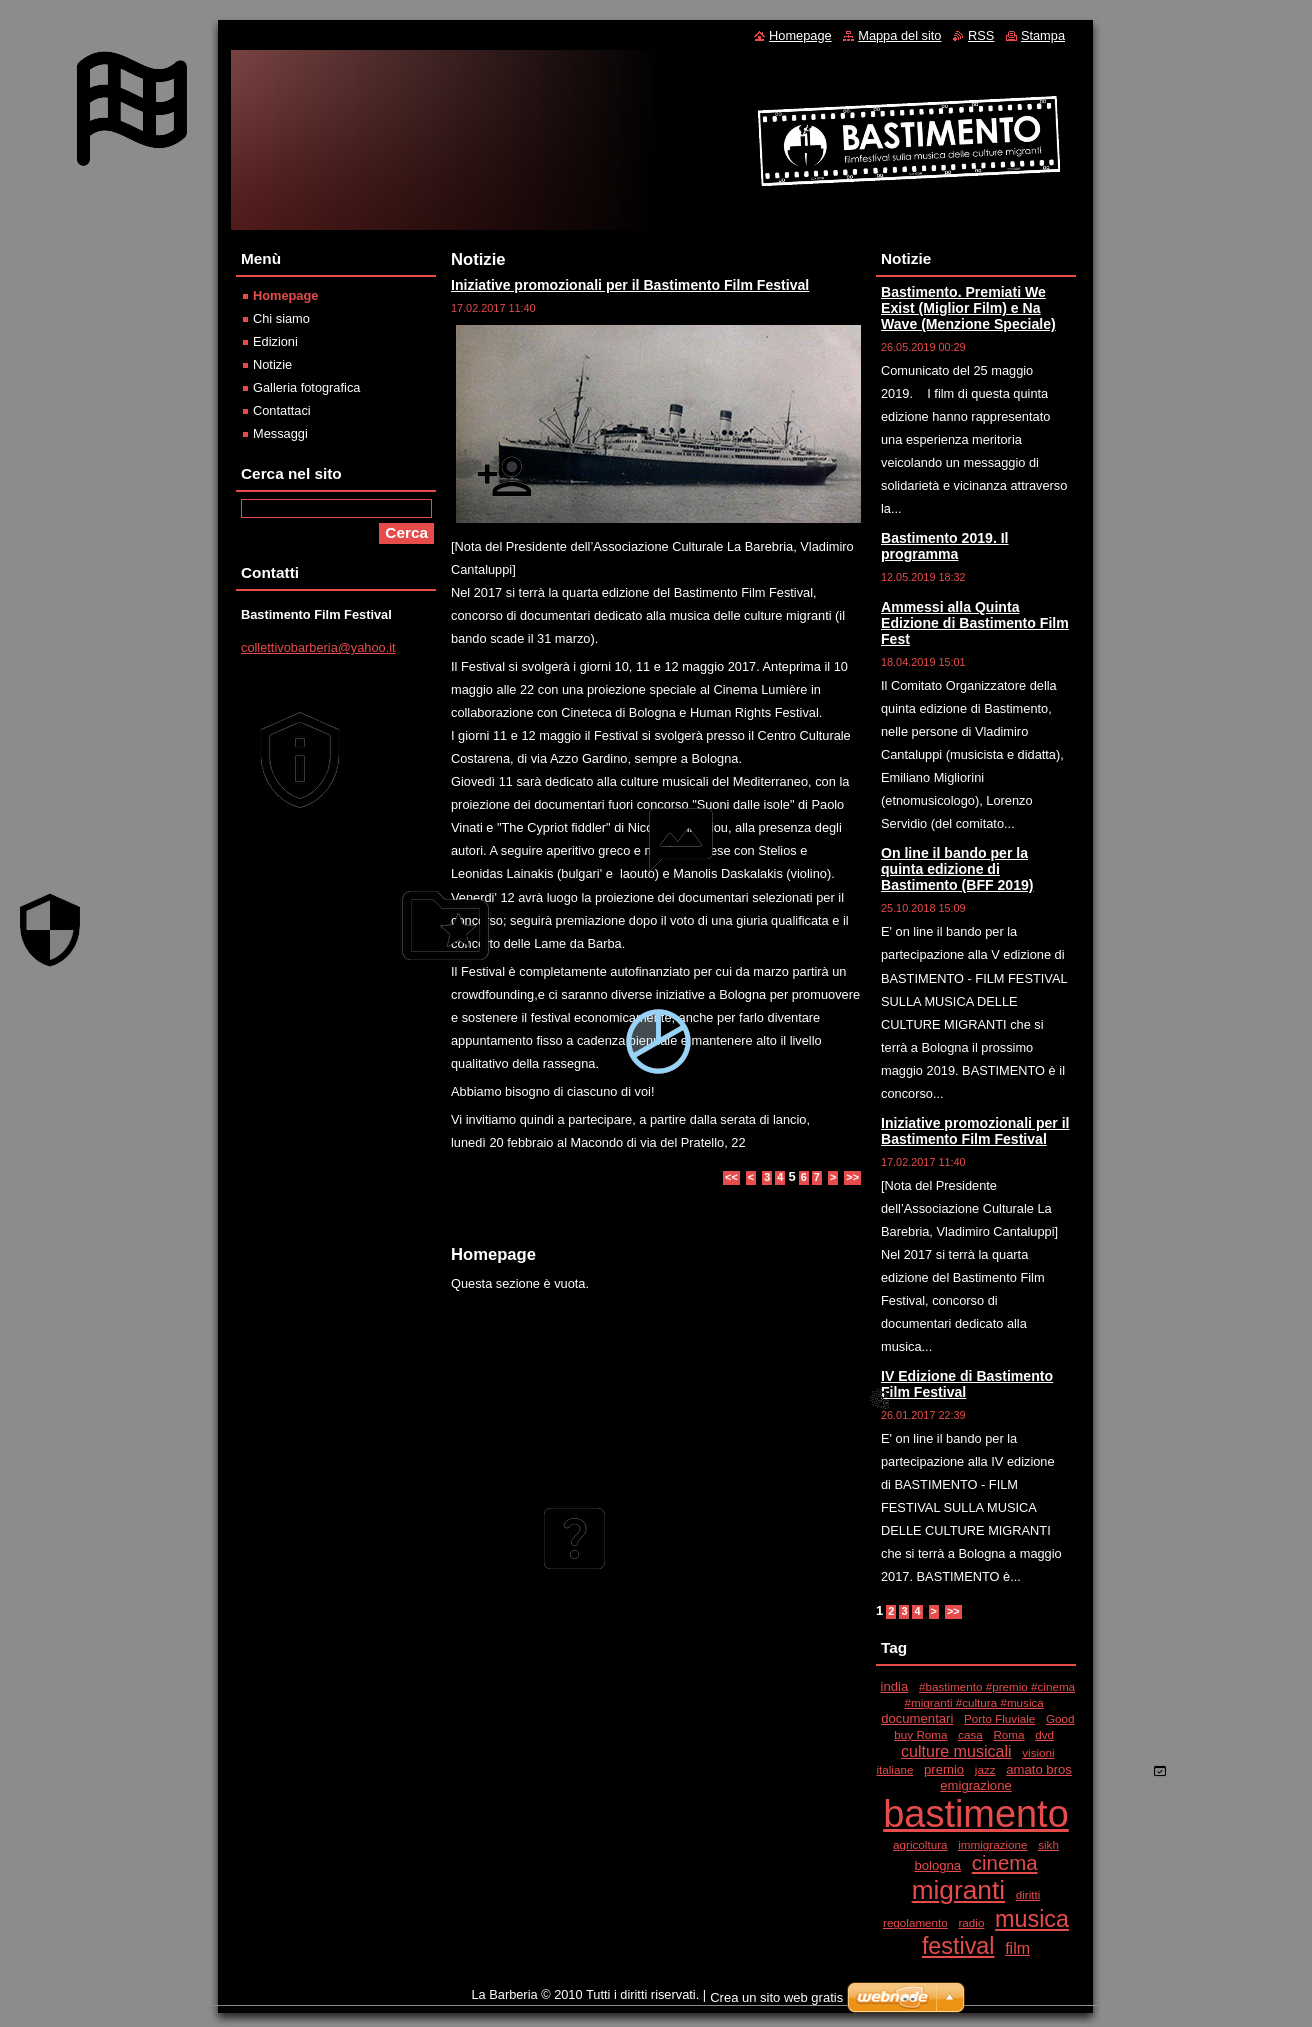 The width and height of the screenshot is (1312, 2027). I want to click on new multimedia message received, so click(681, 840).